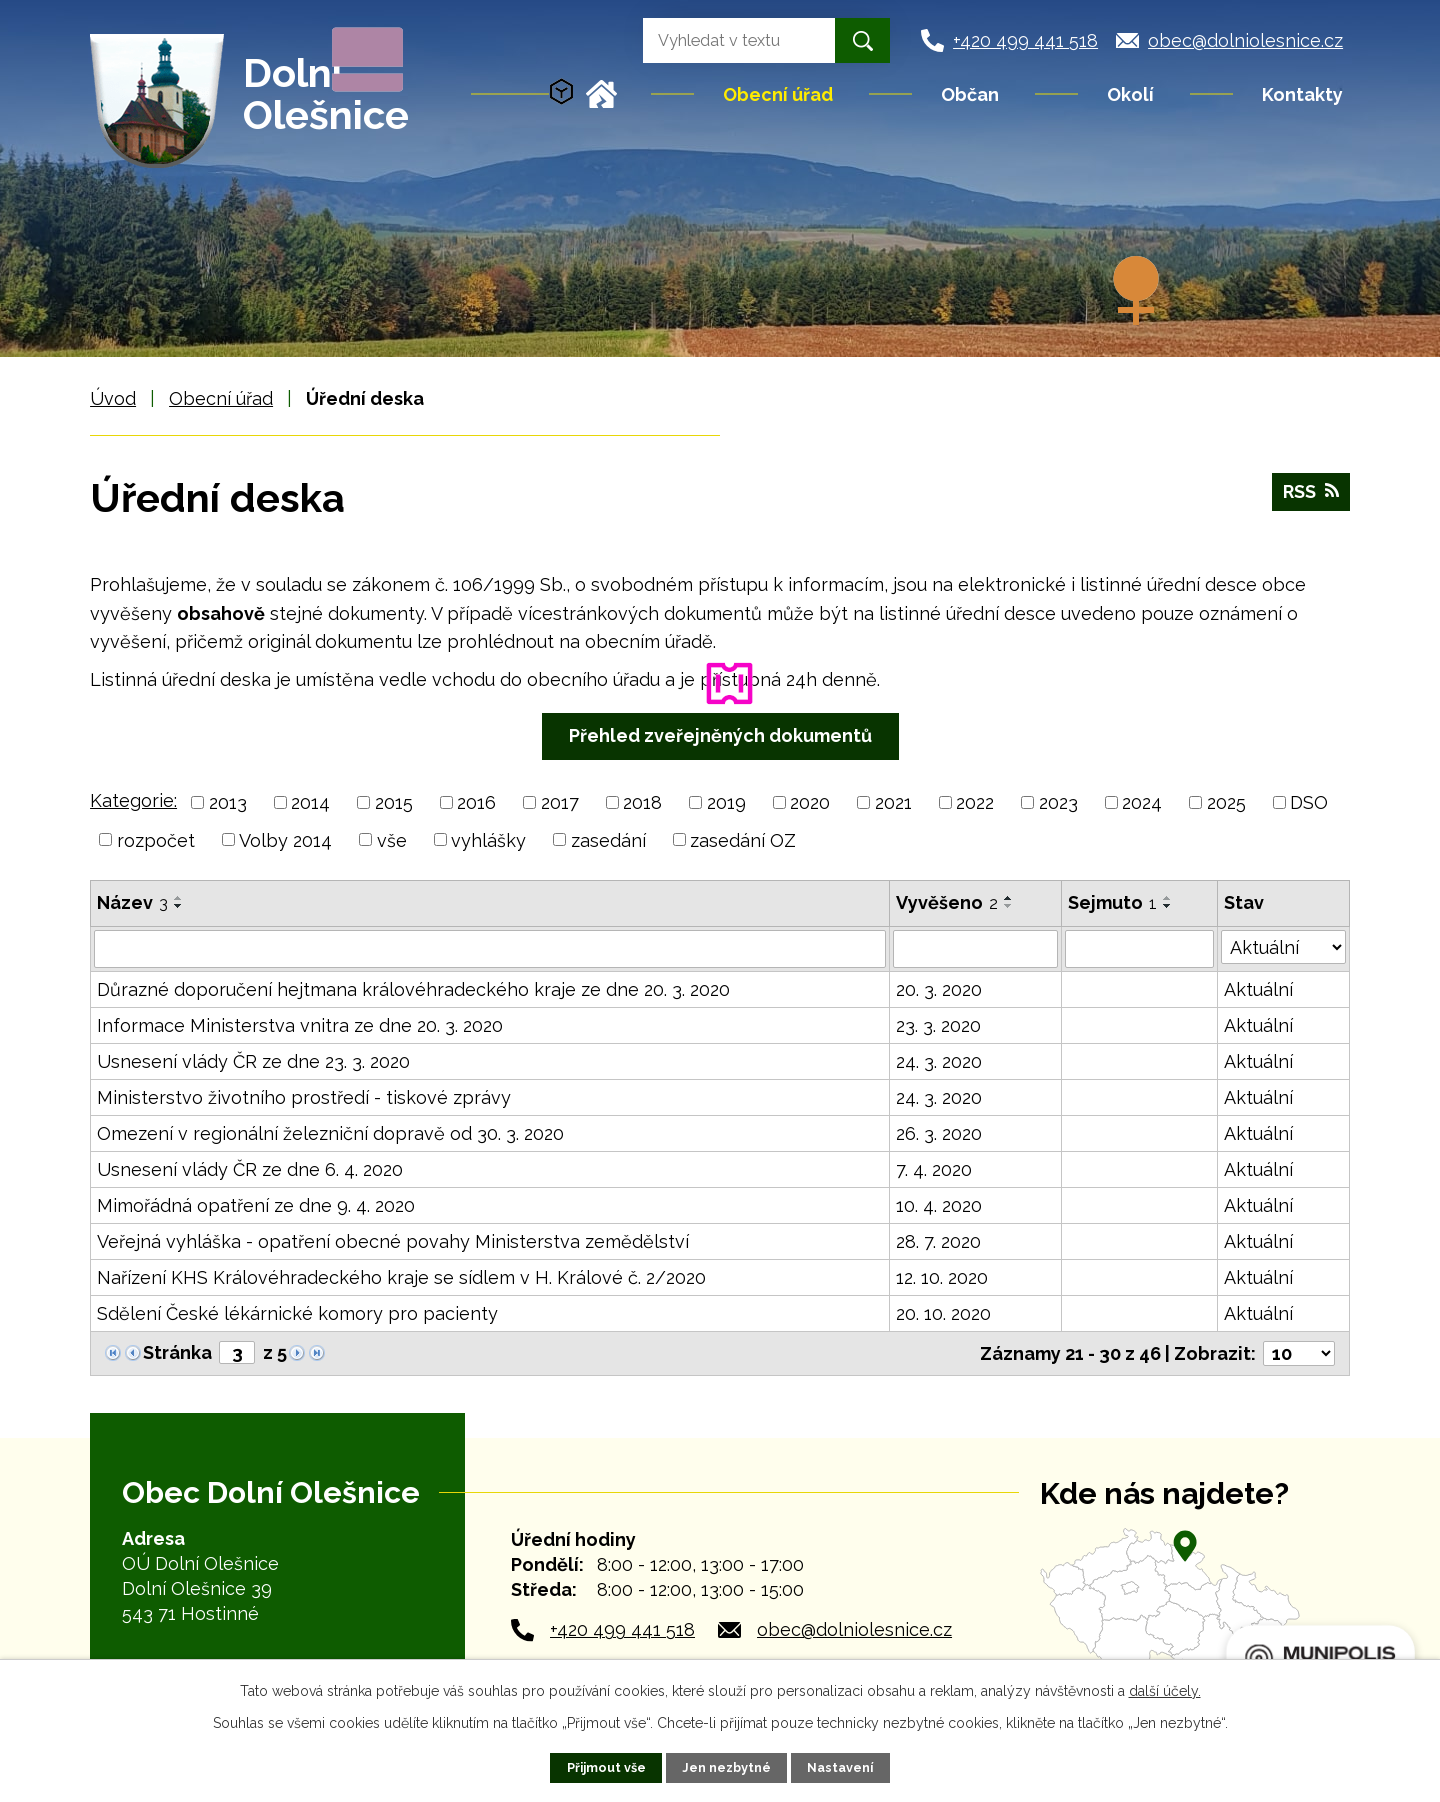  I want to click on view instance details, so click(561, 91).